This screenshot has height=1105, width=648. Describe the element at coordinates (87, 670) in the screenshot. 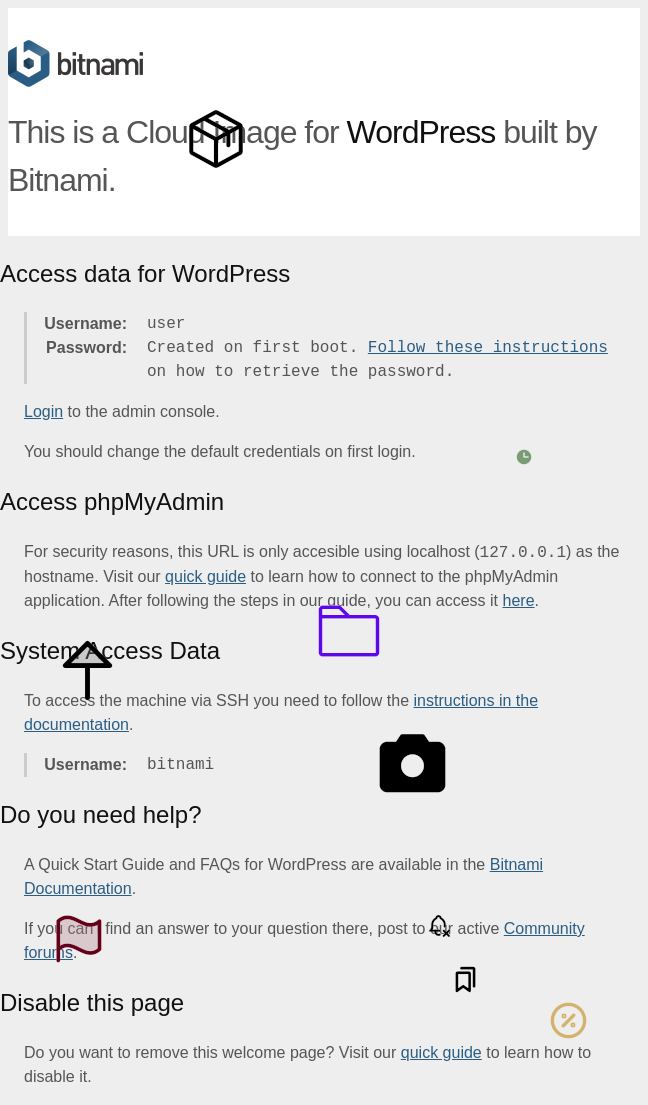

I see `scroll to top of page` at that location.